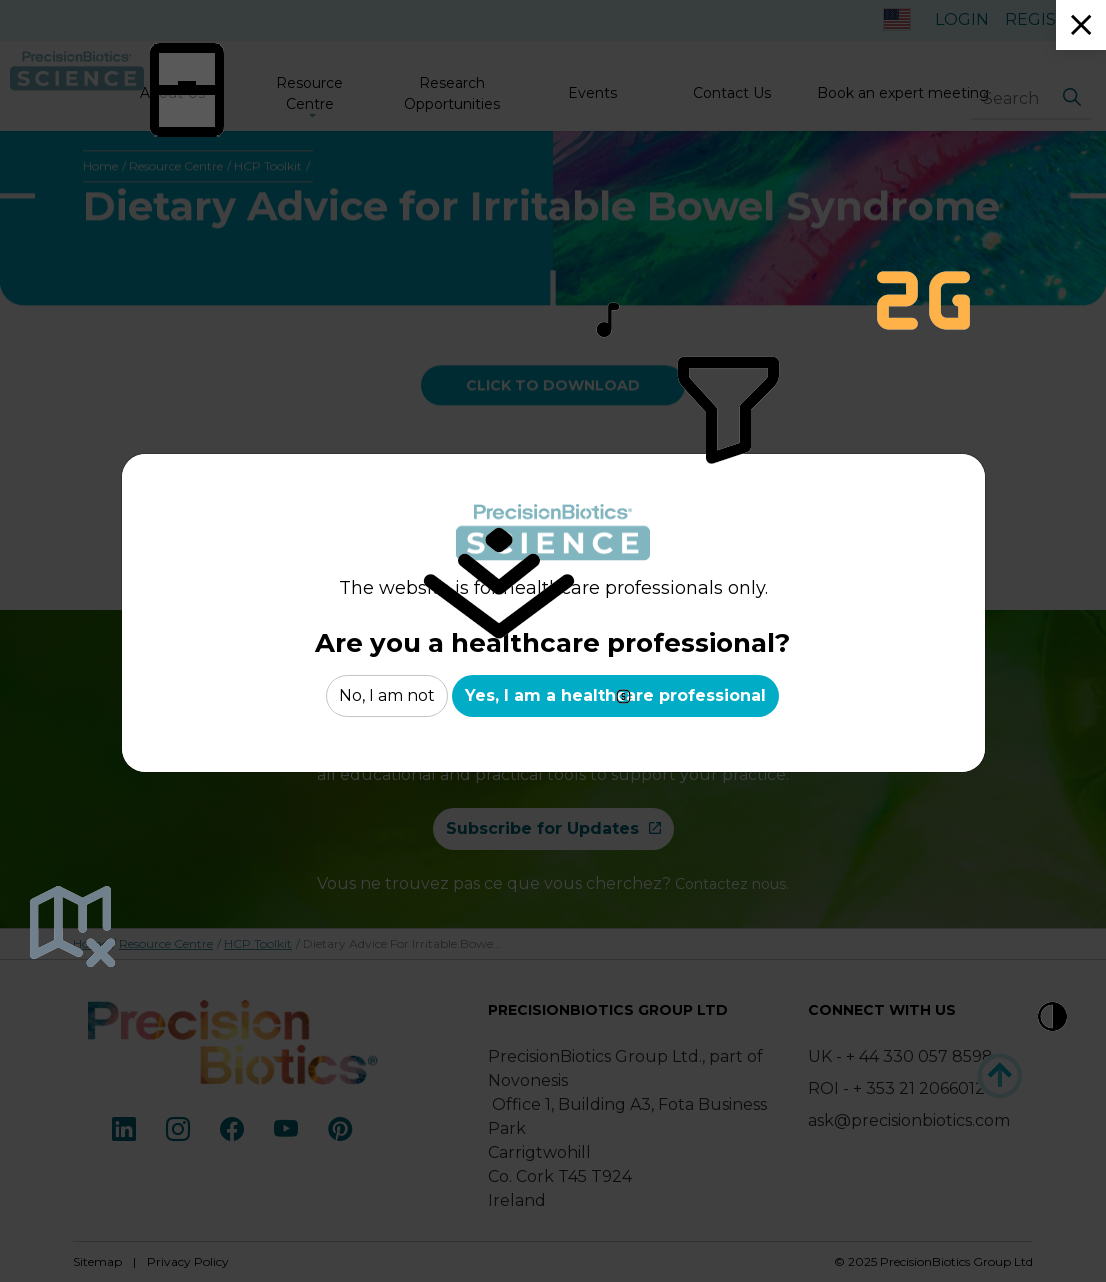 The image size is (1106, 1282). What do you see at coordinates (499, 581) in the screenshot?
I see `juejin developer community logo` at bounding box center [499, 581].